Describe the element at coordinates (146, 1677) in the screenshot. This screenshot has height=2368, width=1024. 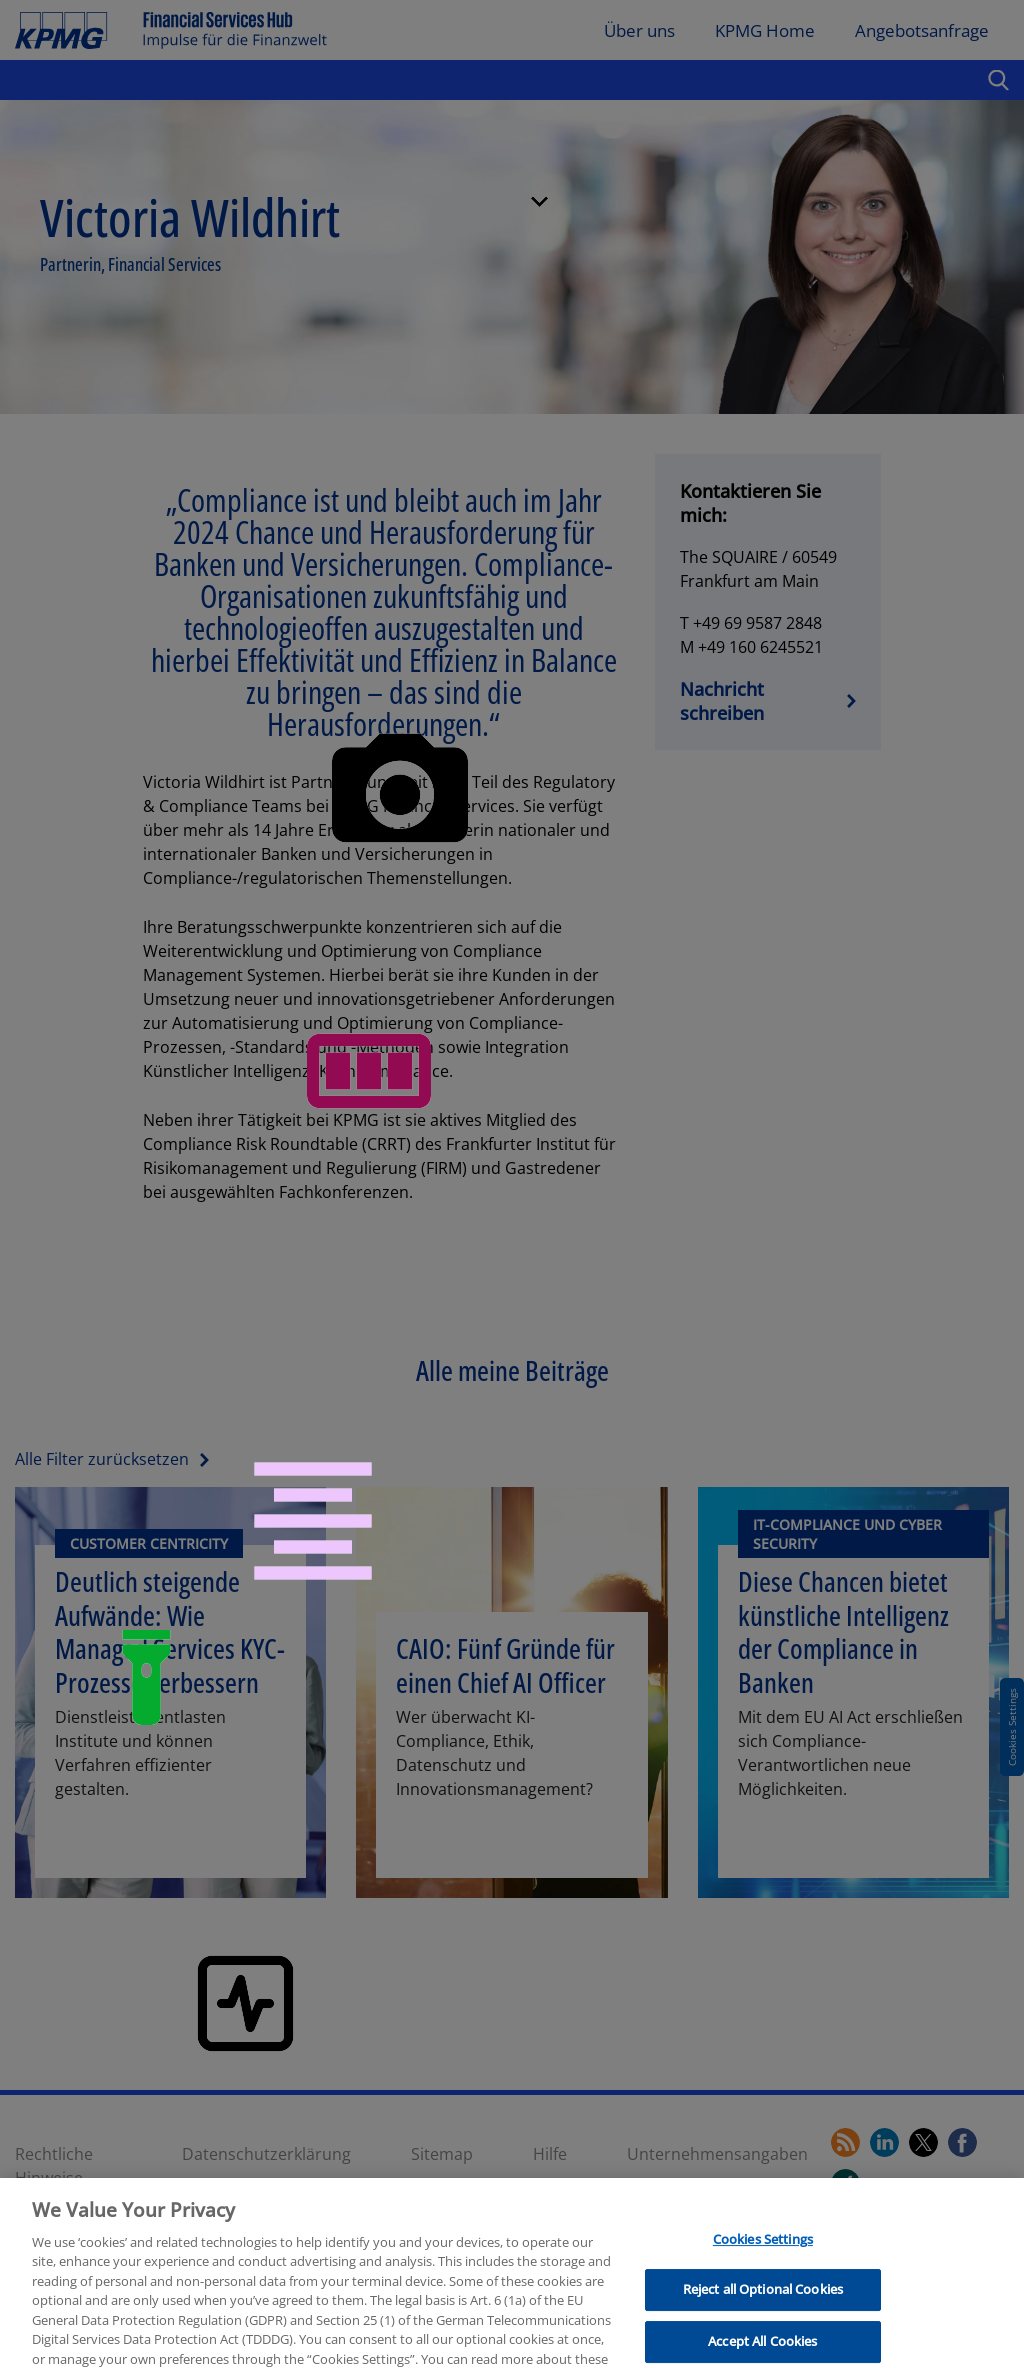
I see `toggle flashlight on/off` at that location.